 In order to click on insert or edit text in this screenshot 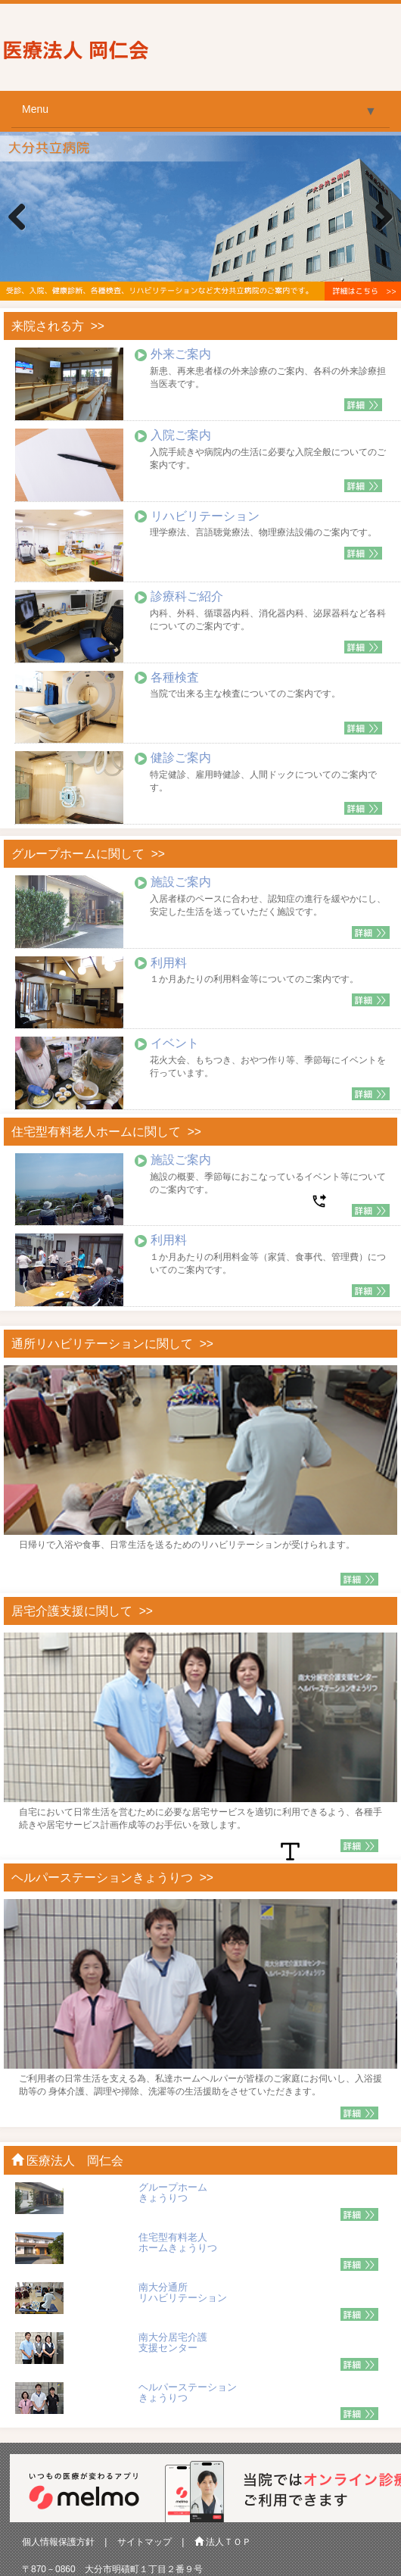, I will do `click(290, 1851)`.